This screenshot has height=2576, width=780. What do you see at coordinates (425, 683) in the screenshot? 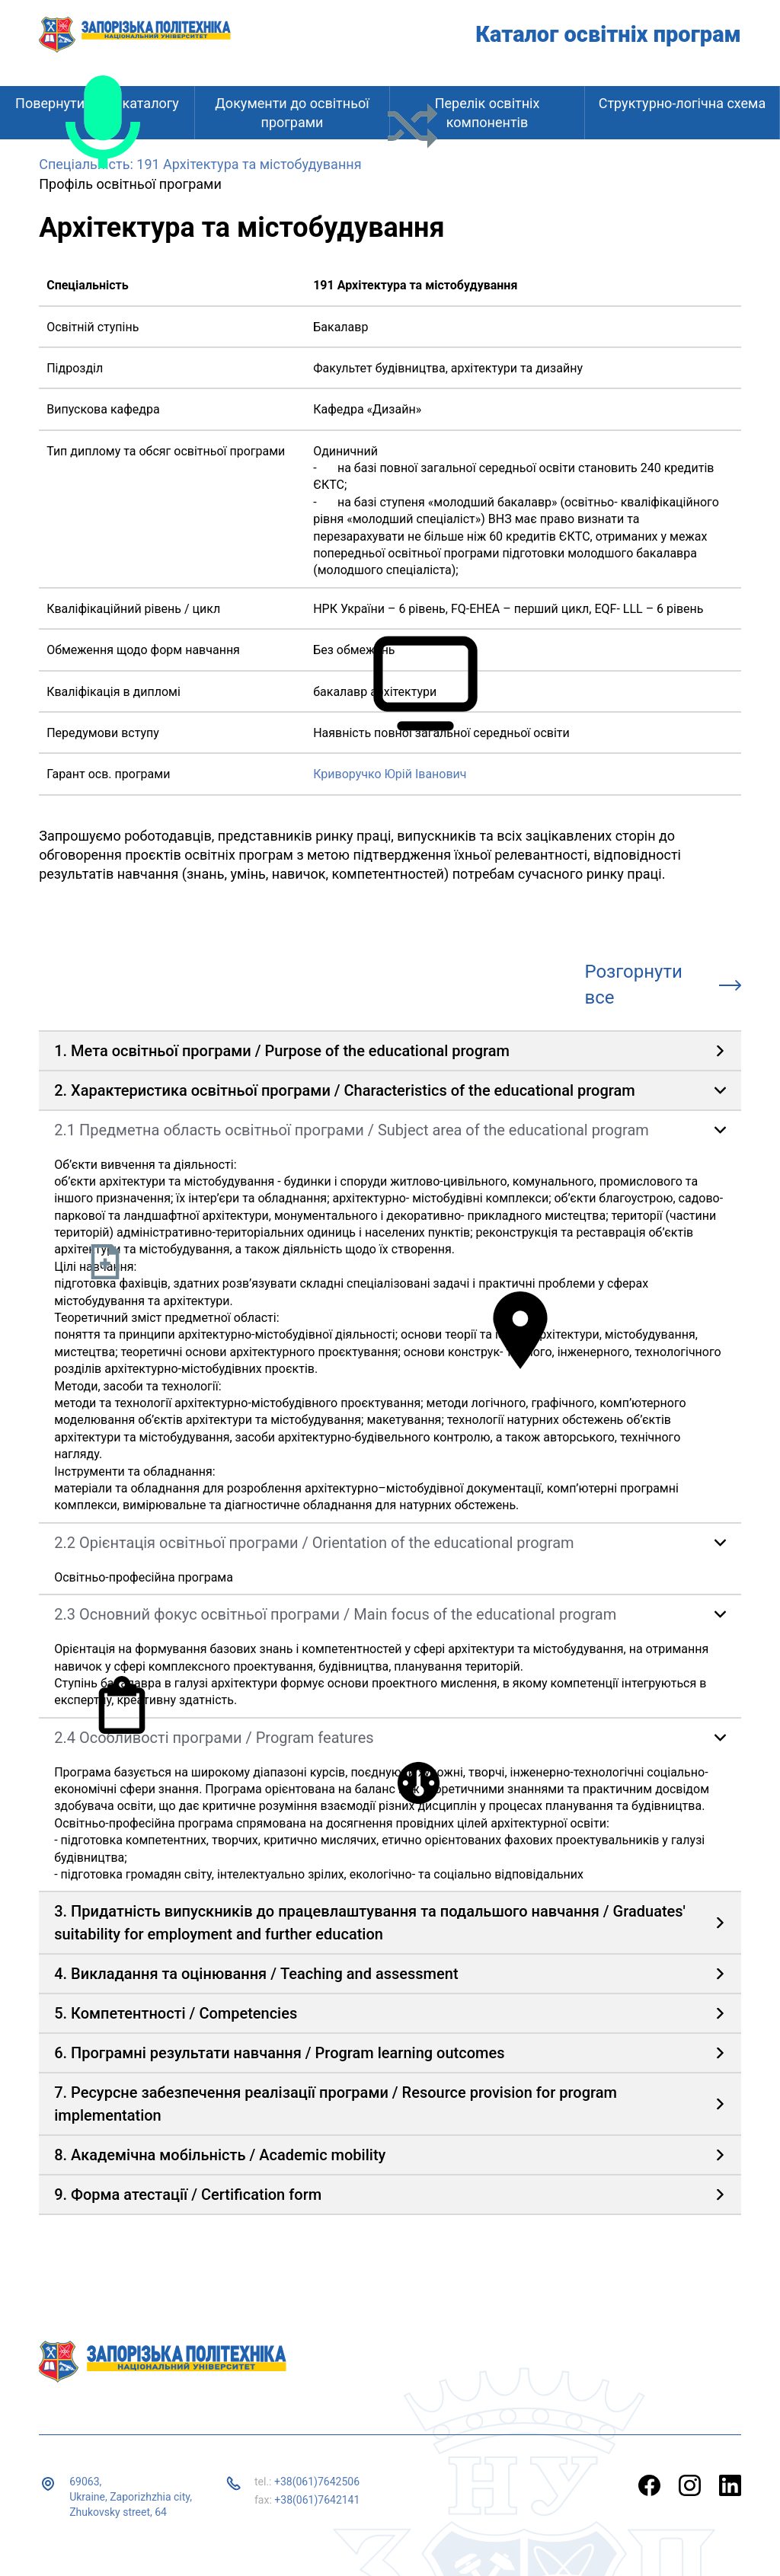
I see `access tv or display settings` at bounding box center [425, 683].